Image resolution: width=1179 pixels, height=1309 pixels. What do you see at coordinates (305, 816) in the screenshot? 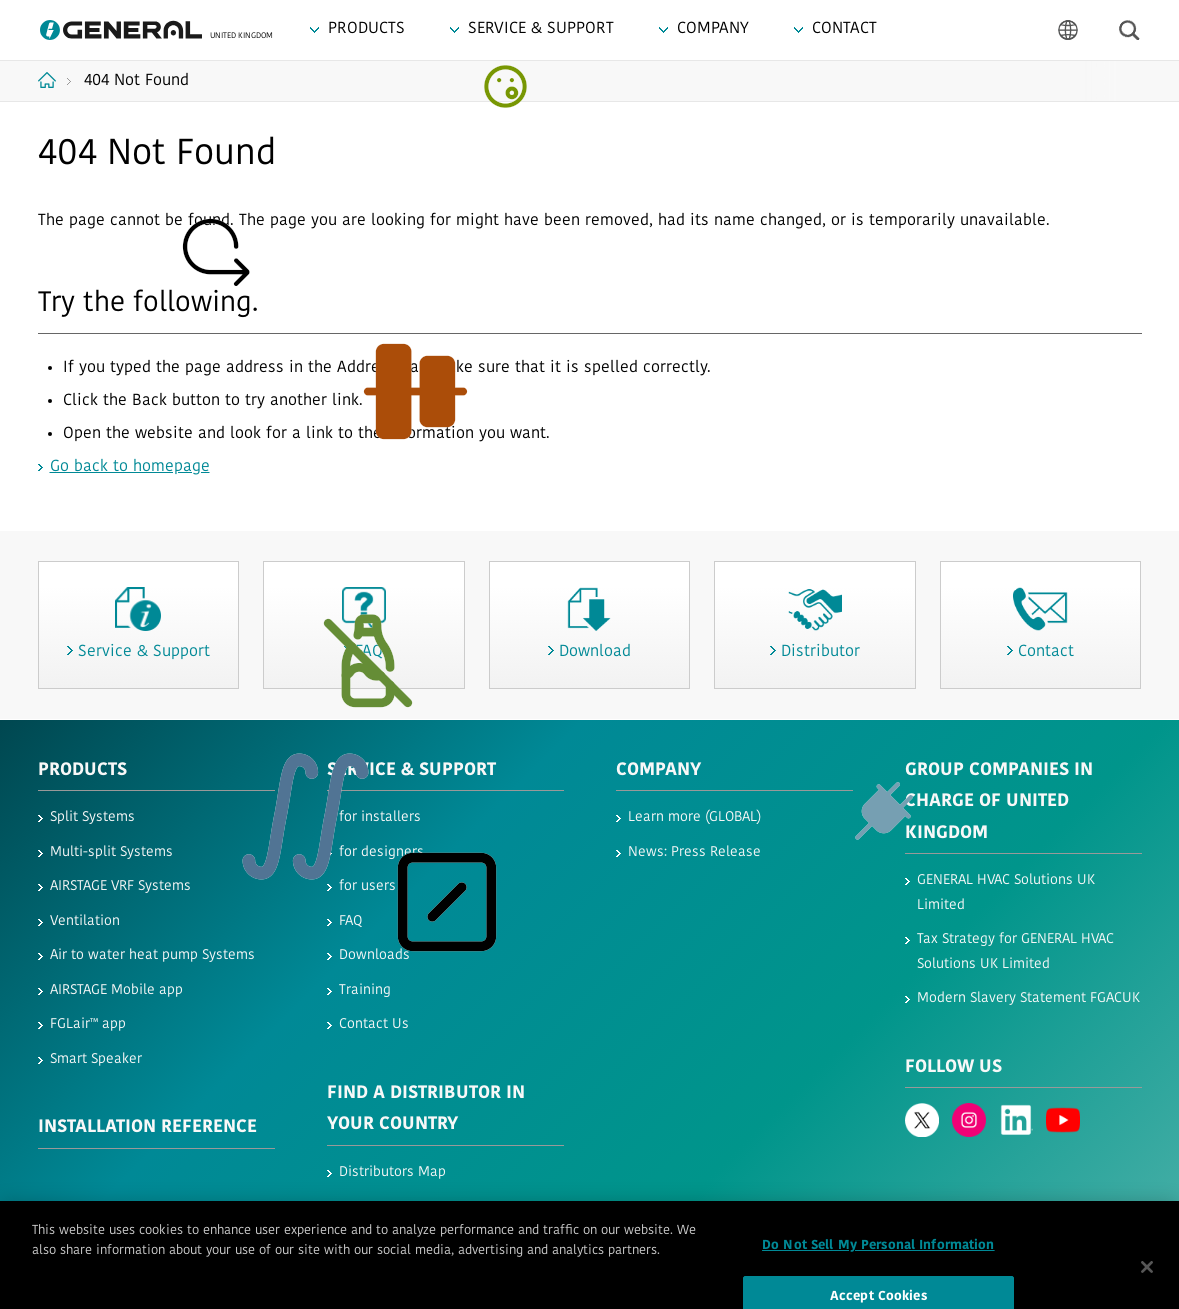
I see `access integral calculus tools` at bounding box center [305, 816].